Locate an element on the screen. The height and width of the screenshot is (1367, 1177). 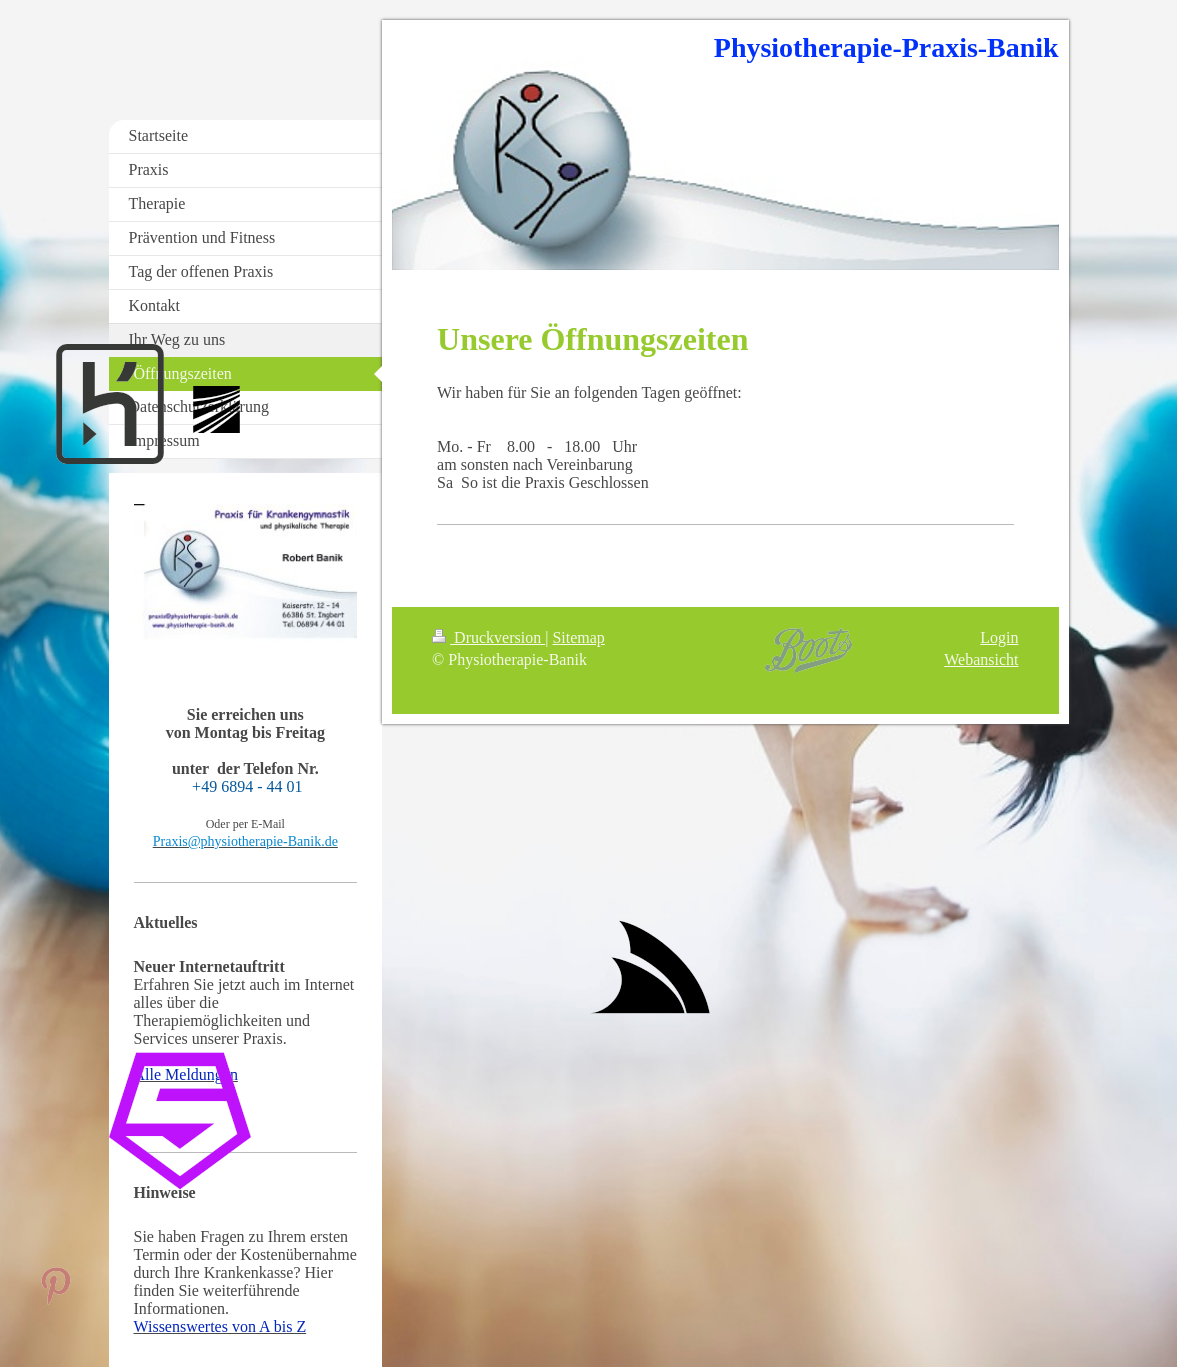
link to Heroku cloud platform is located at coordinates (110, 404).